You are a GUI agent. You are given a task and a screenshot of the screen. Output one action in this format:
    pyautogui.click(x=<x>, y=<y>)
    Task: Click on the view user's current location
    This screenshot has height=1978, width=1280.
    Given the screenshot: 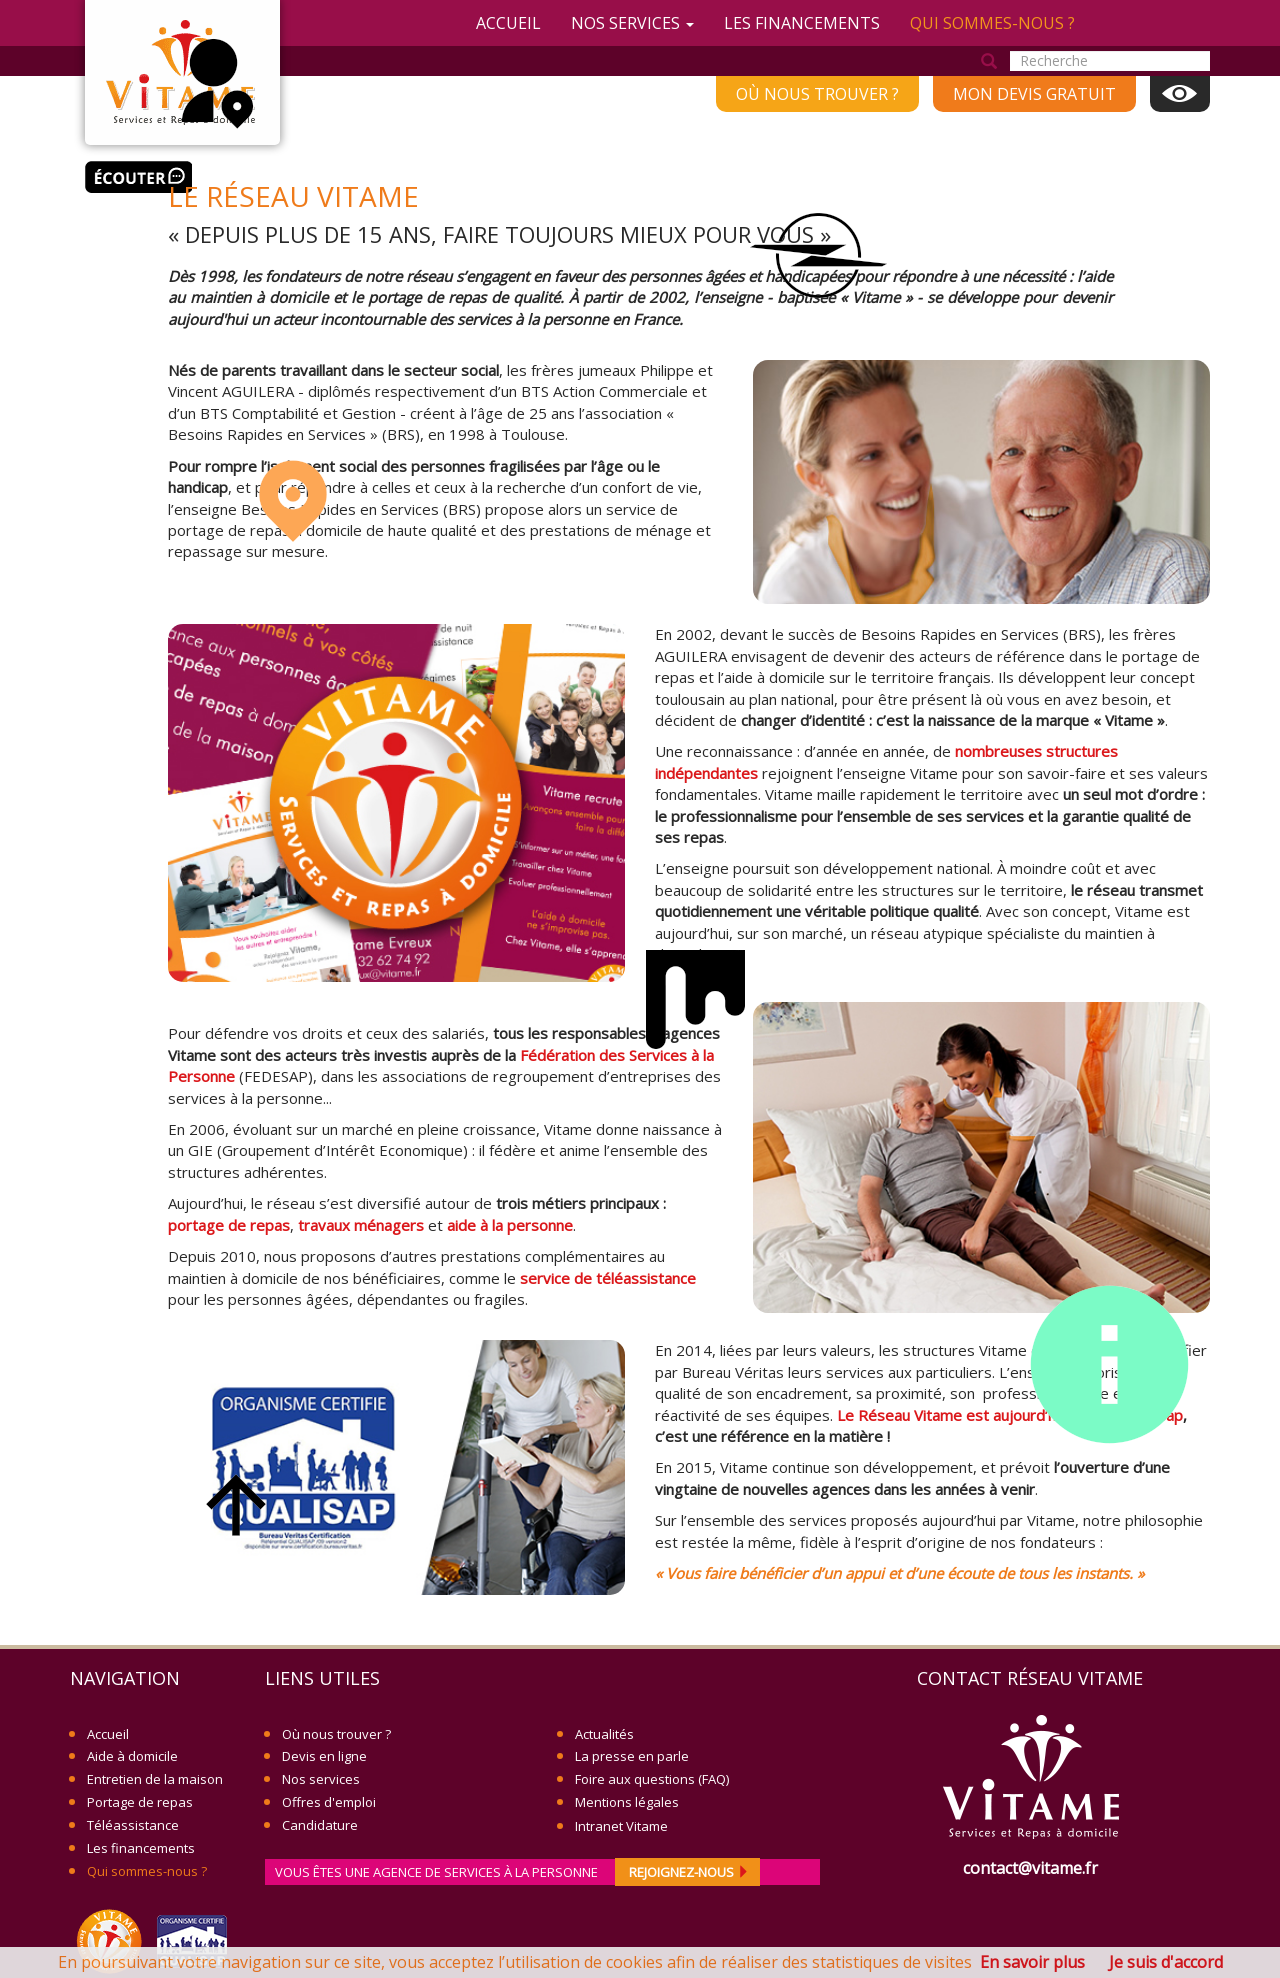 What is the action you would take?
    pyautogui.click(x=213, y=82)
    